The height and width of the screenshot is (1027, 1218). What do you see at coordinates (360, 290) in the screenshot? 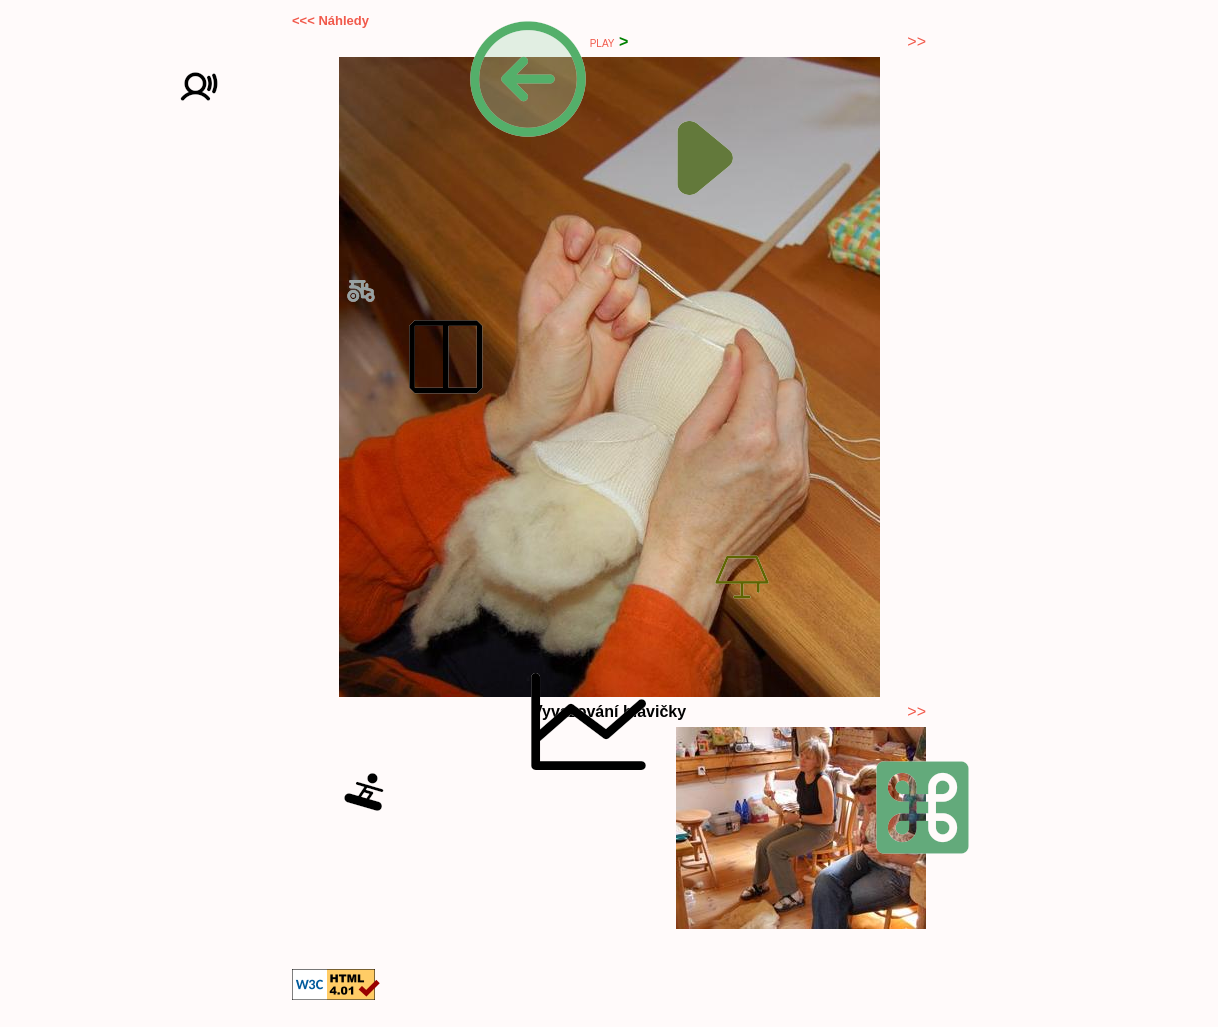
I see `access farming or agricultural features` at bounding box center [360, 290].